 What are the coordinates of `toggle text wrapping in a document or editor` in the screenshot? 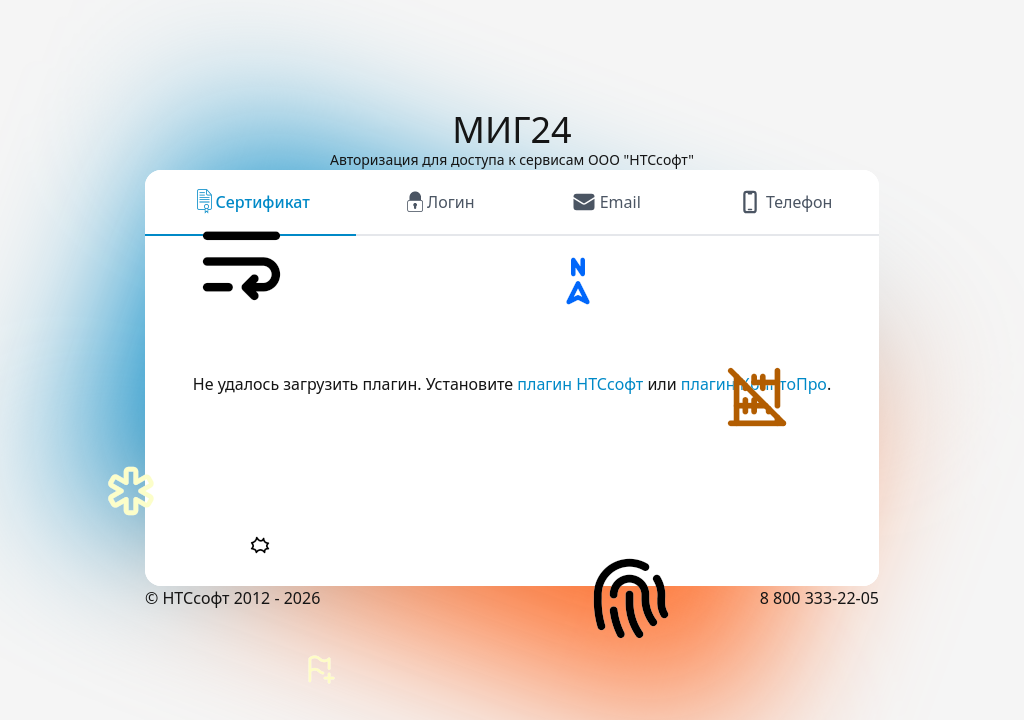 It's located at (241, 261).